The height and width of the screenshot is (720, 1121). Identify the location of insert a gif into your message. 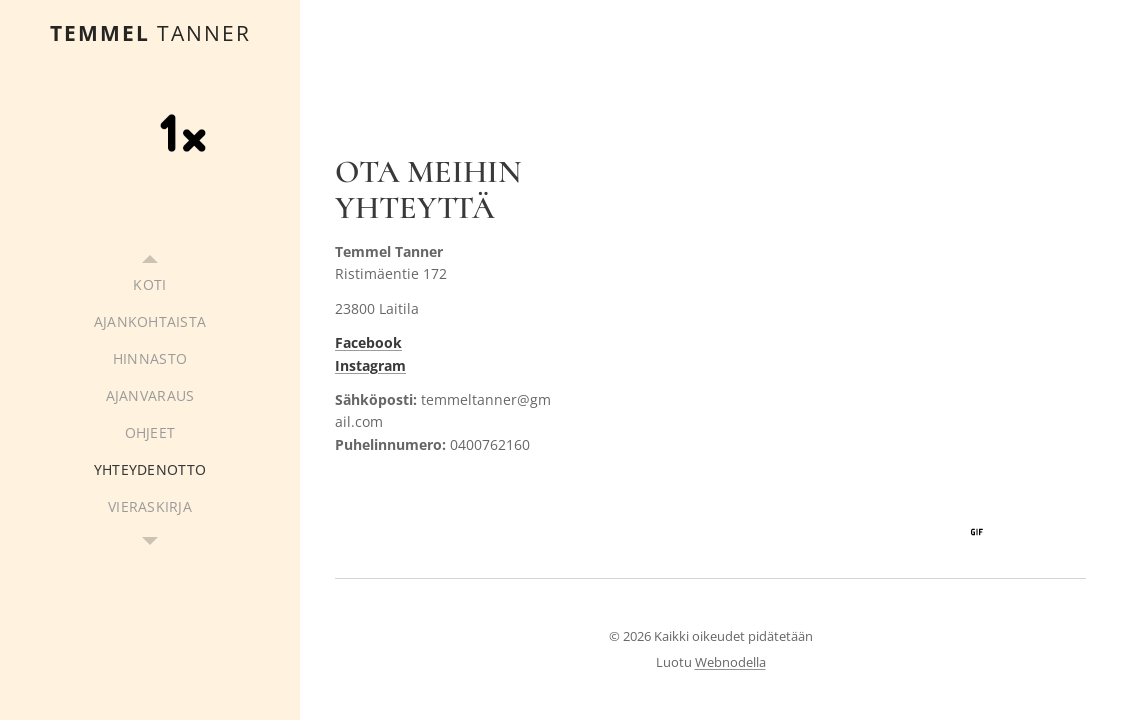
(977, 532).